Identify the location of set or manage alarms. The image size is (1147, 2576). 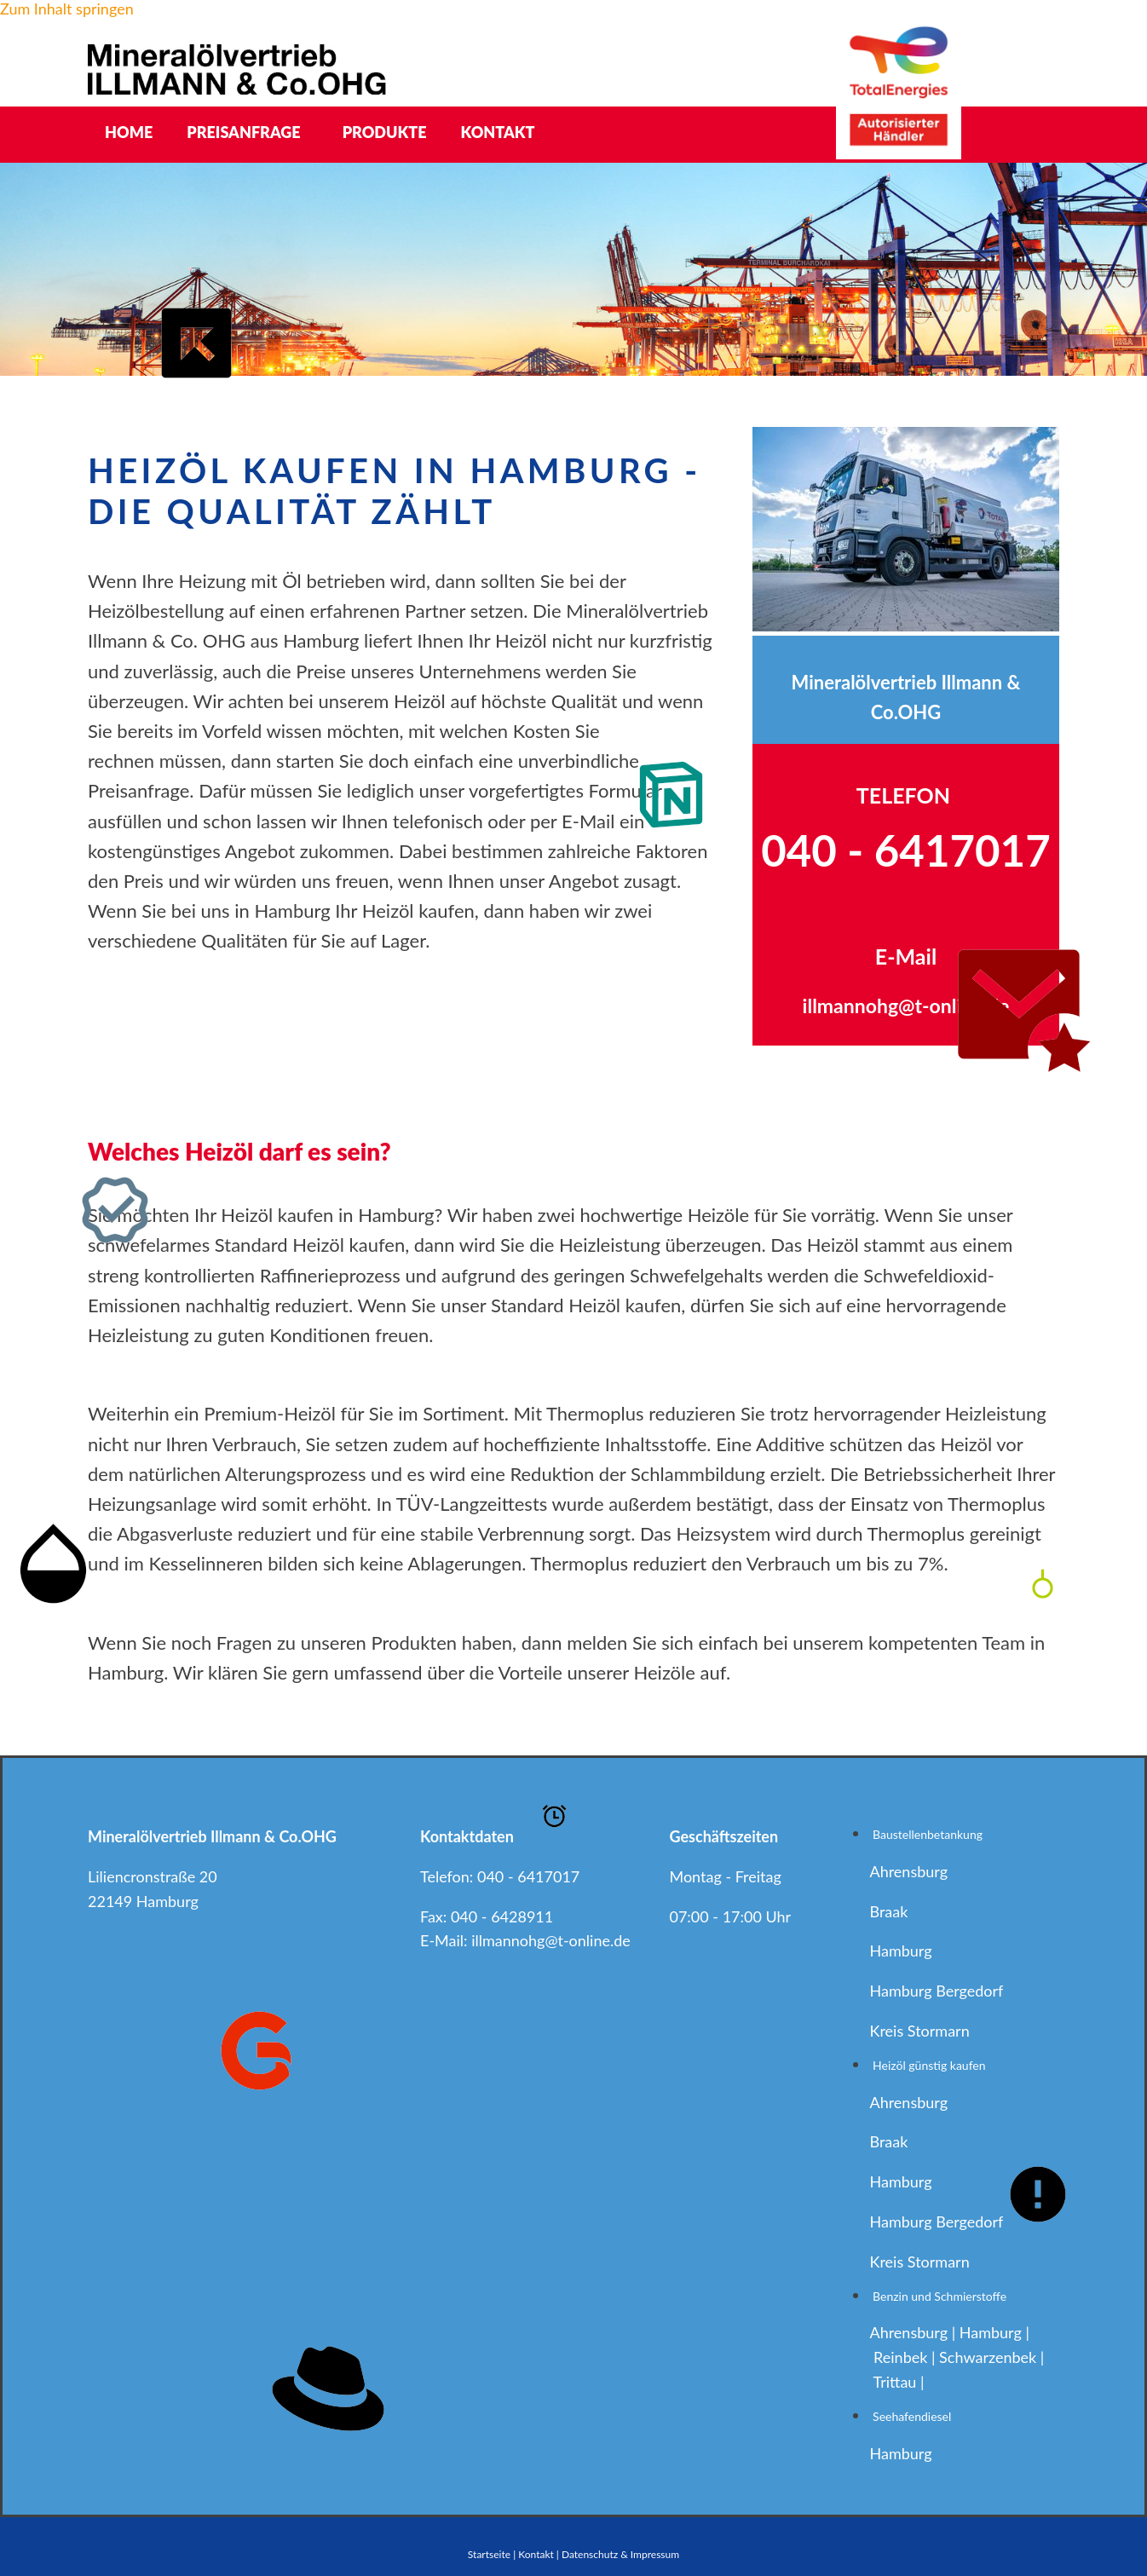
(554, 1815).